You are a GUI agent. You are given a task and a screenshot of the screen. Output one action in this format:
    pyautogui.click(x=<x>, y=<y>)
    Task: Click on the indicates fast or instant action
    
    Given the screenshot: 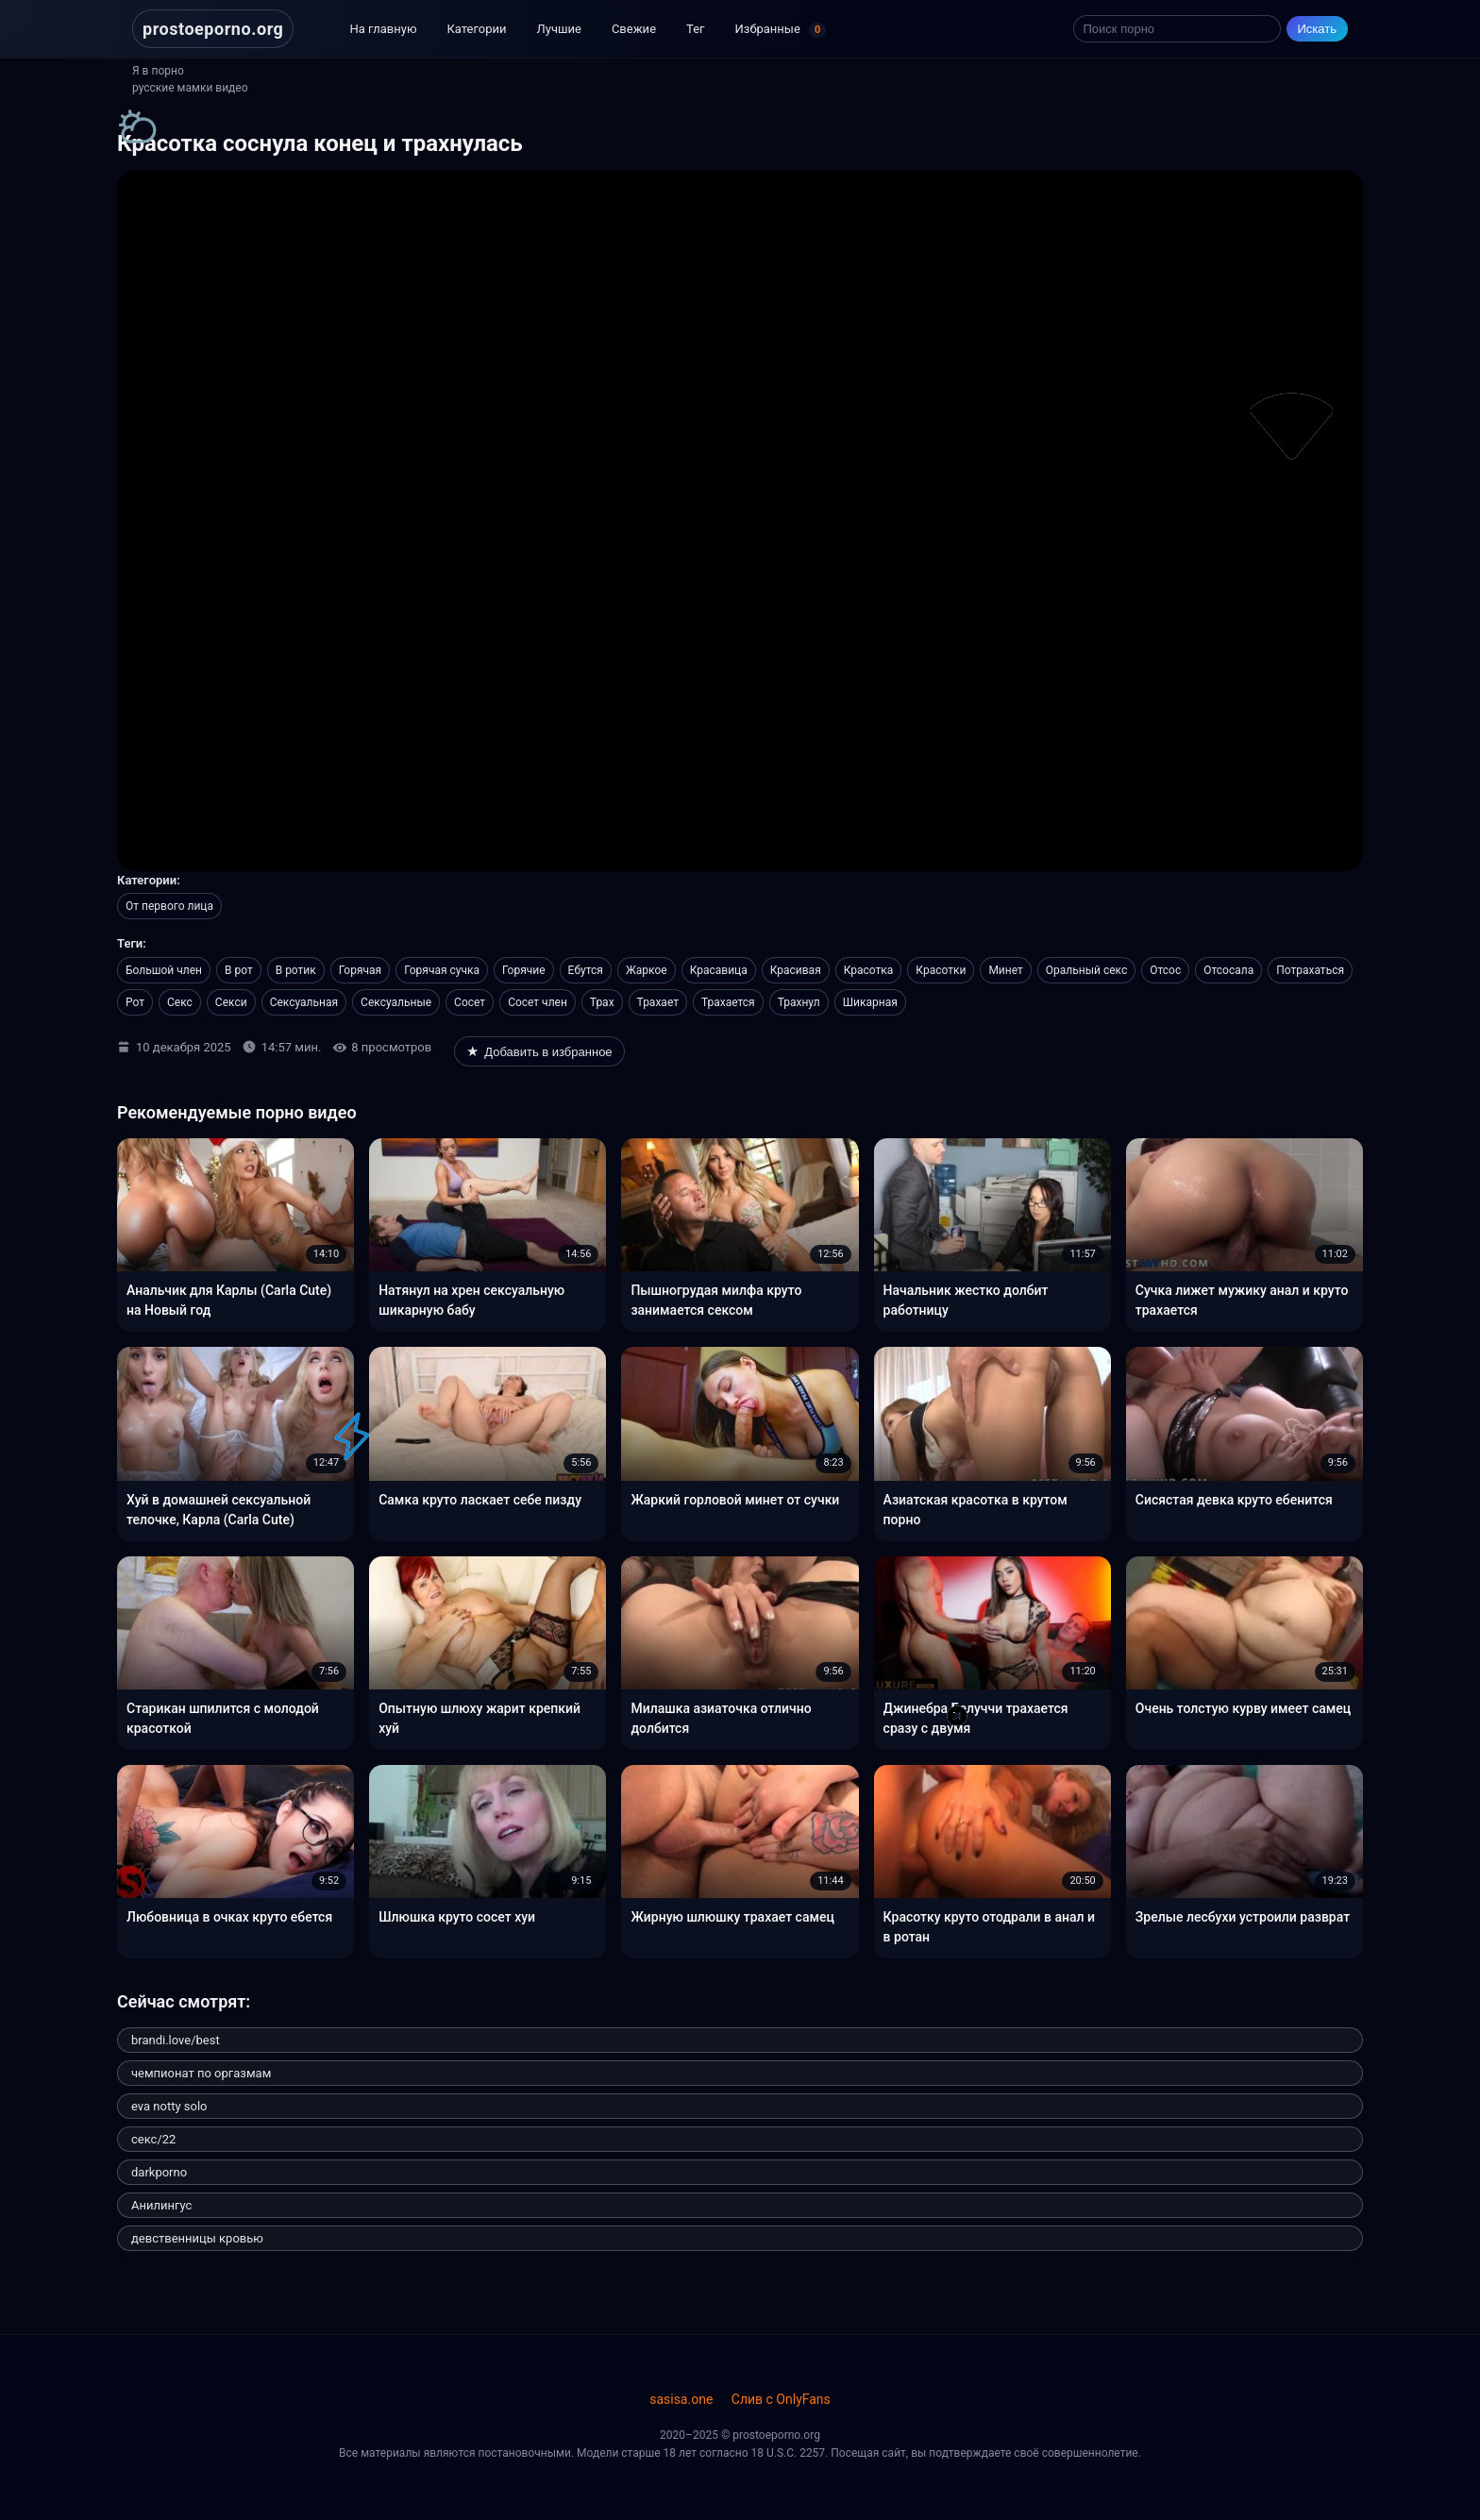 What is the action you would take?
    pyautogui.click(x=352, y=1436)
    